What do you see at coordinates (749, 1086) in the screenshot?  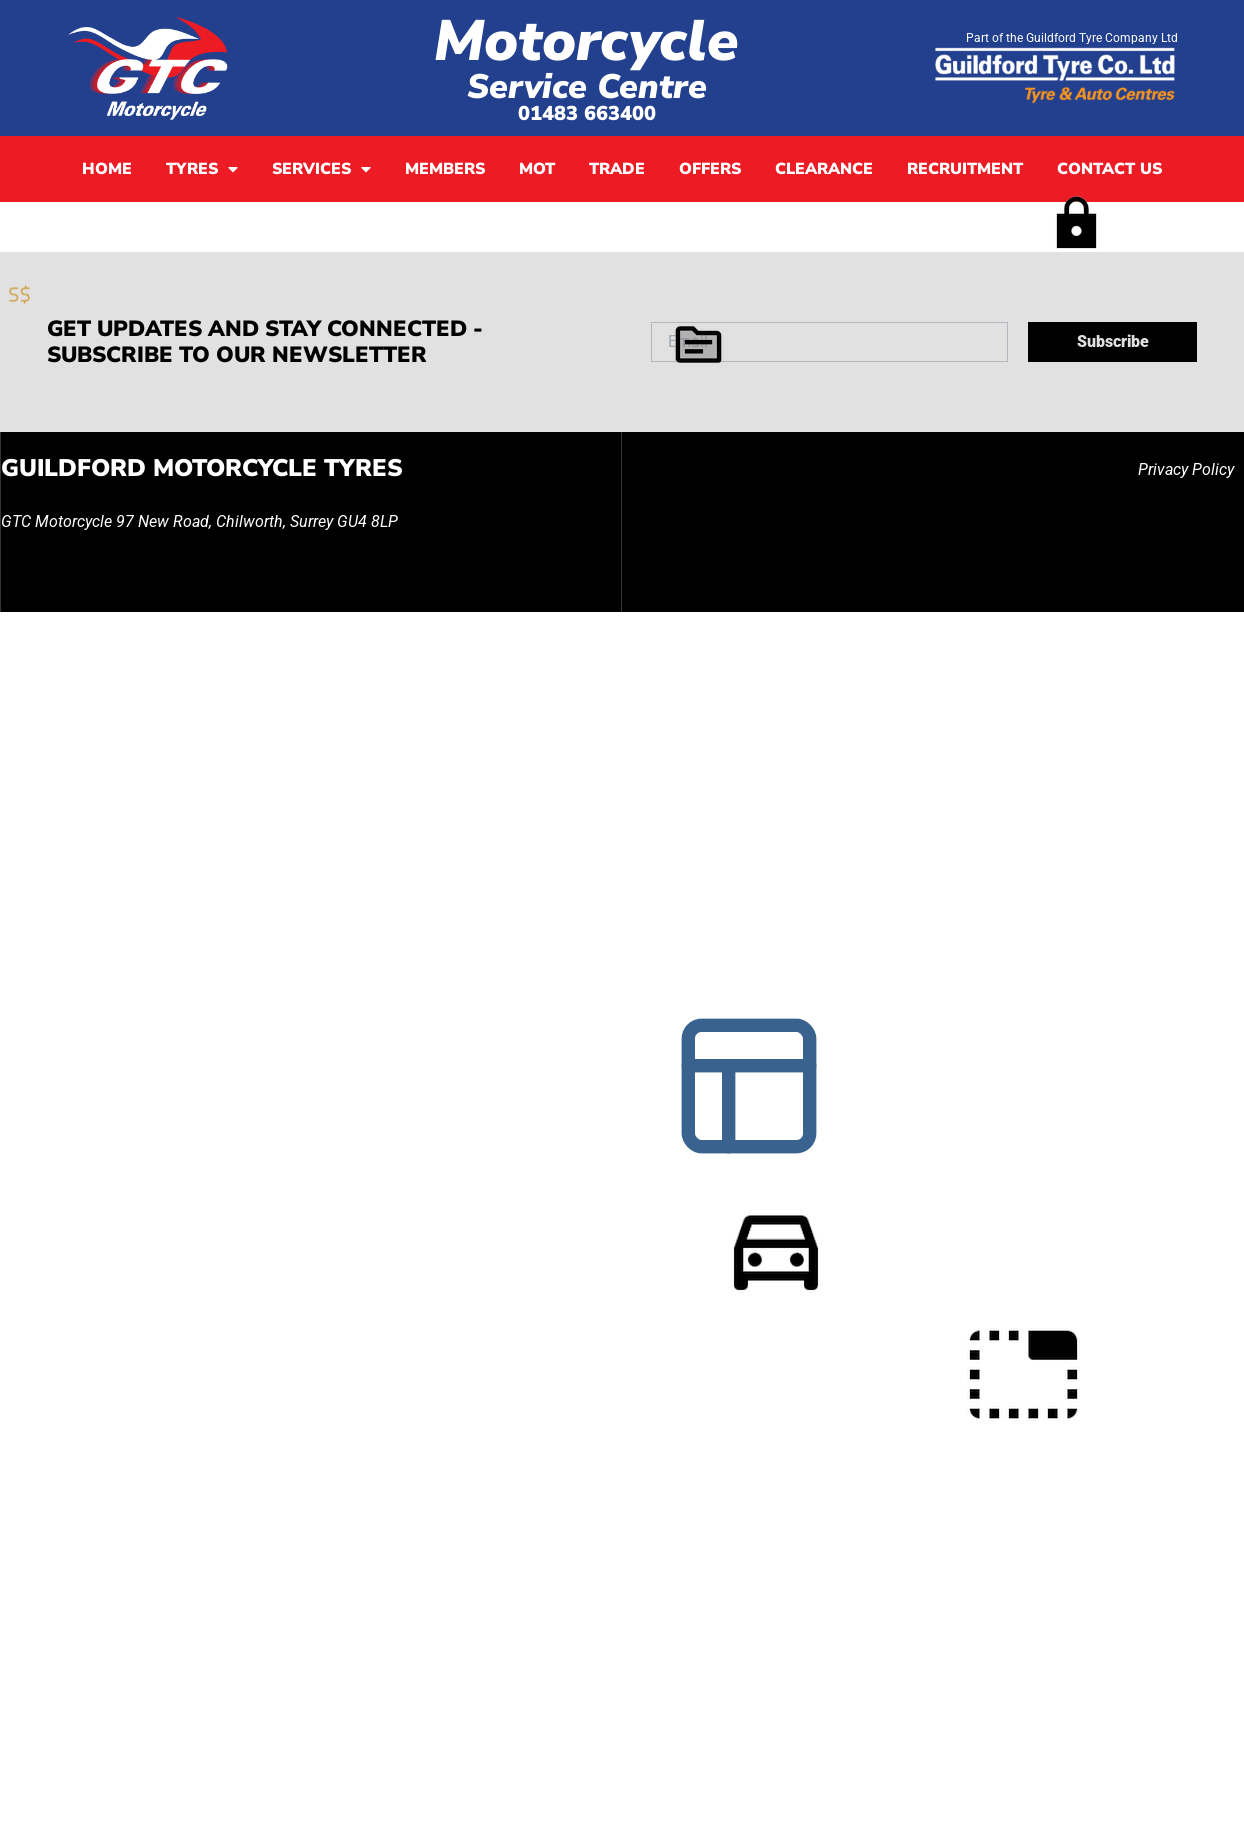 I see `change page layout or view` at bounding box center [749, 1086].